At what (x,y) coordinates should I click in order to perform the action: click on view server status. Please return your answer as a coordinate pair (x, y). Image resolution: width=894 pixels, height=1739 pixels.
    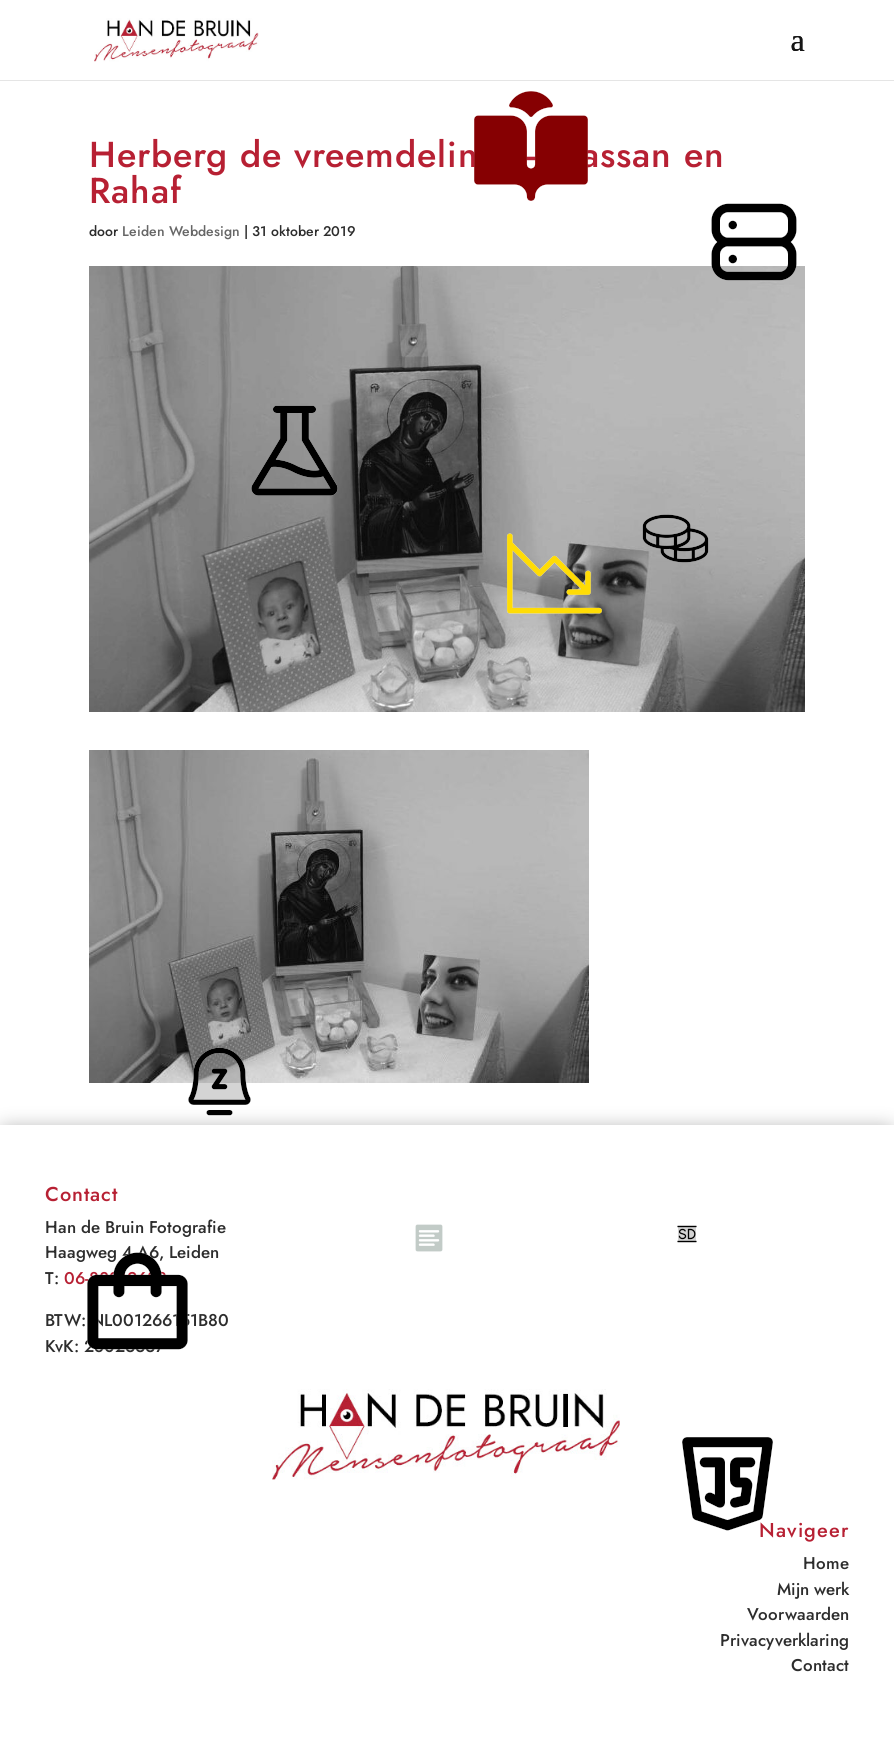
    Looking at the image, I should click on (754, 242).